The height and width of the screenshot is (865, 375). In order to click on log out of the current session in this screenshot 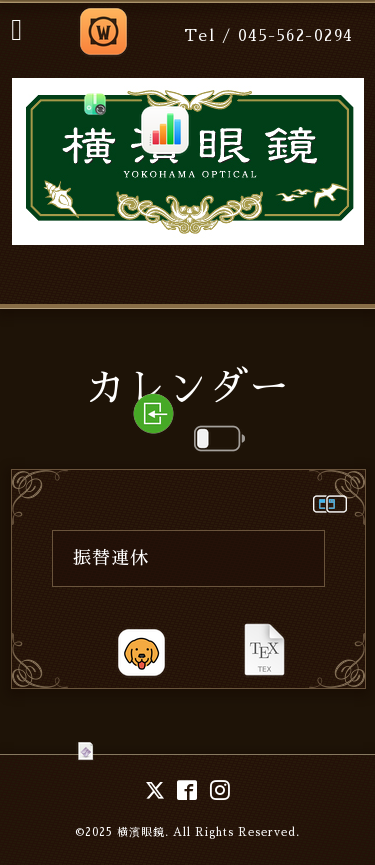, I will do `click(153, 413)`.